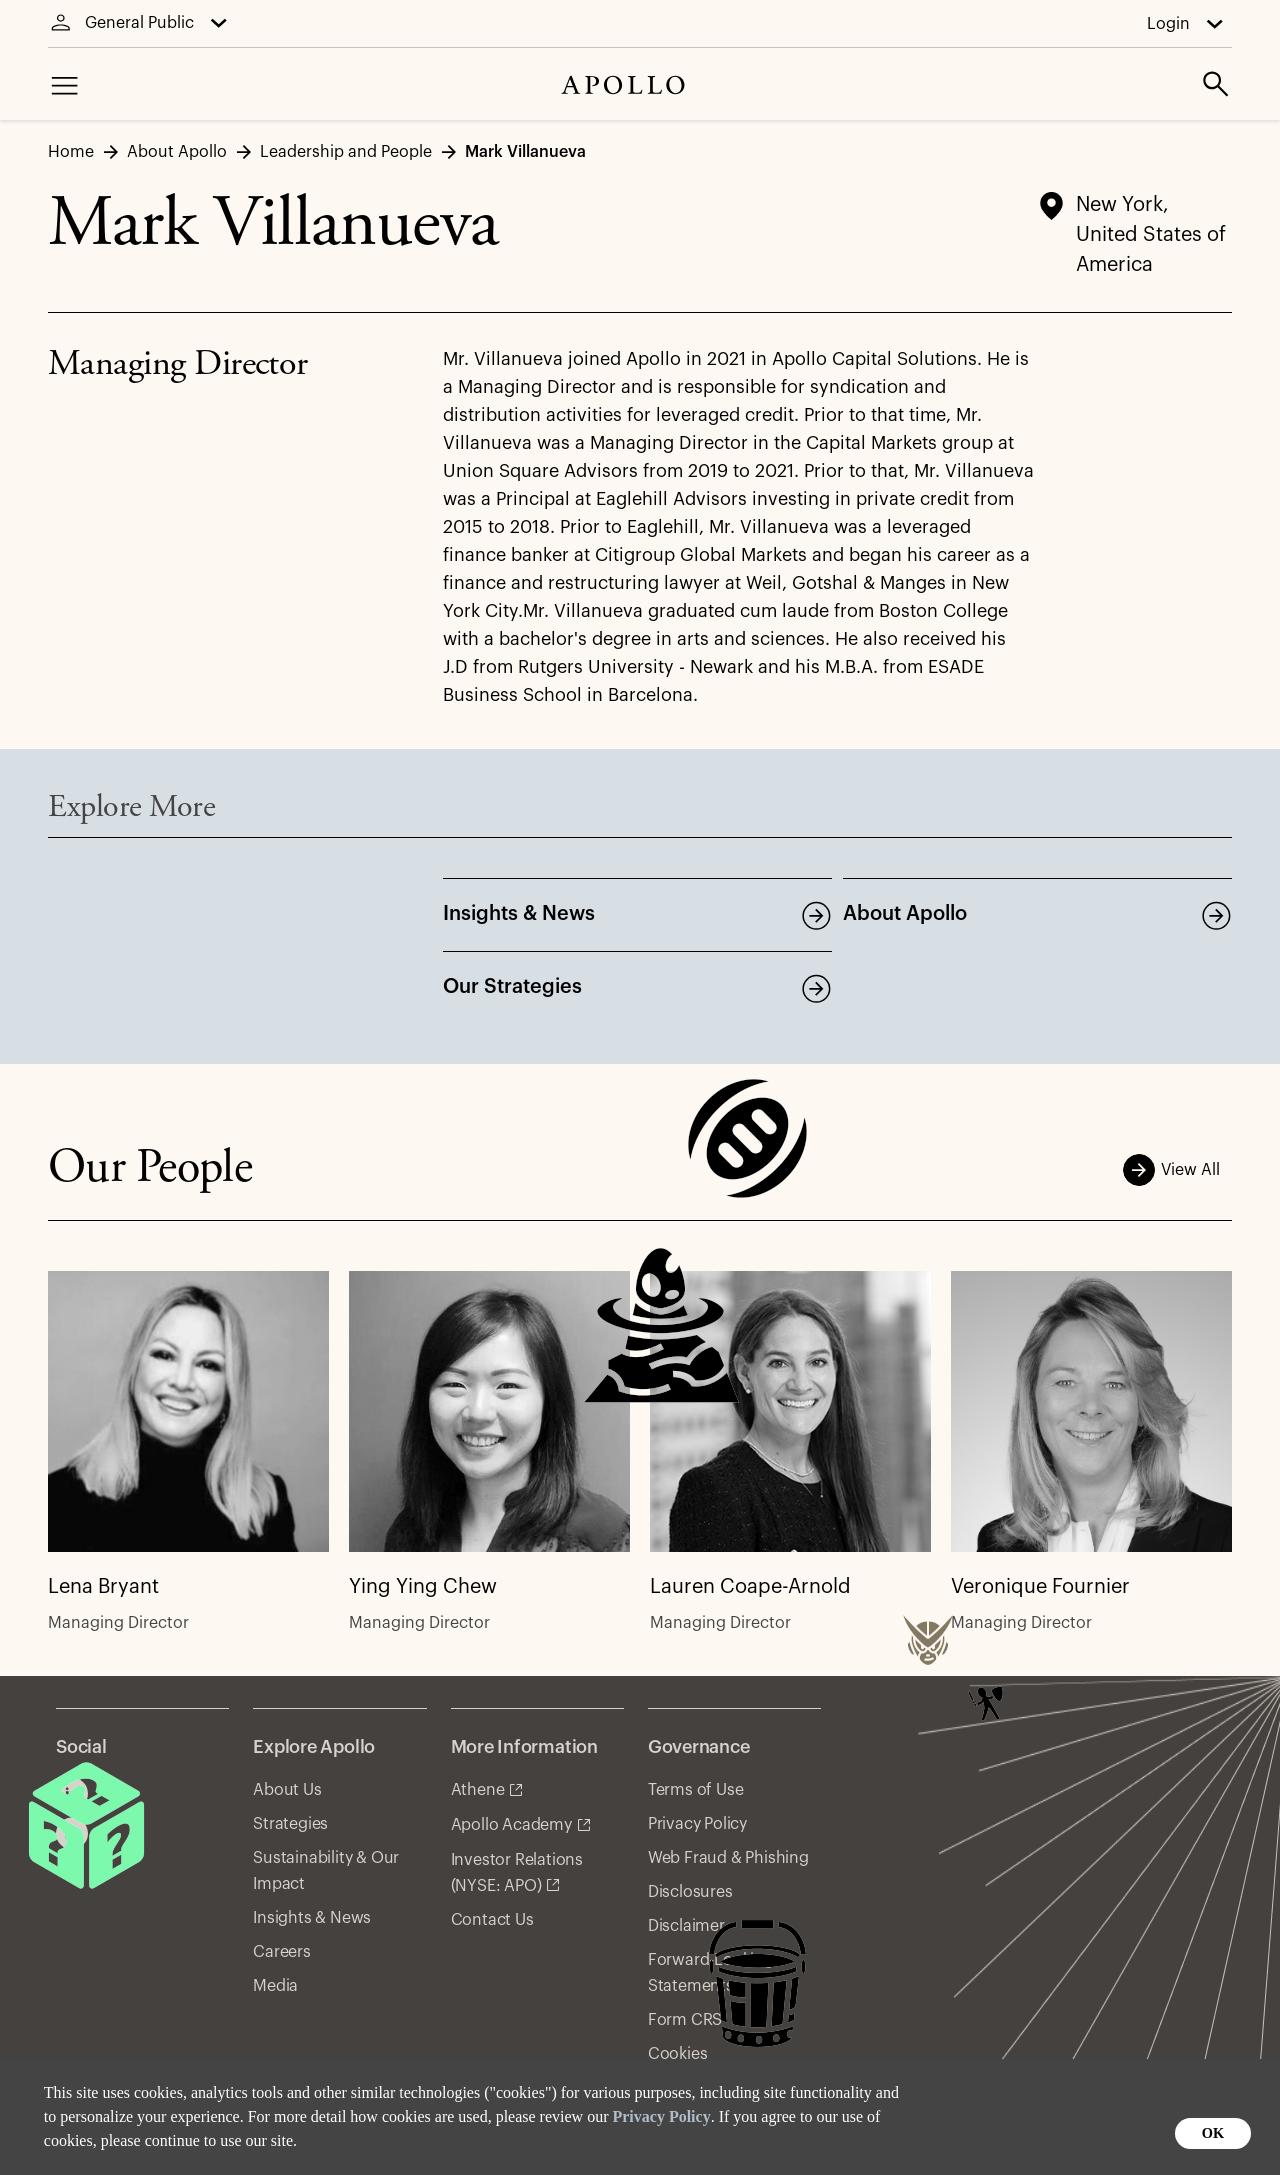 Image resolution: width=1280 pixels, height=2175 pixels. Describe the element at coordinates (86, 1826) in the screenshot. I see `randomize or shuffle selection` at that location.